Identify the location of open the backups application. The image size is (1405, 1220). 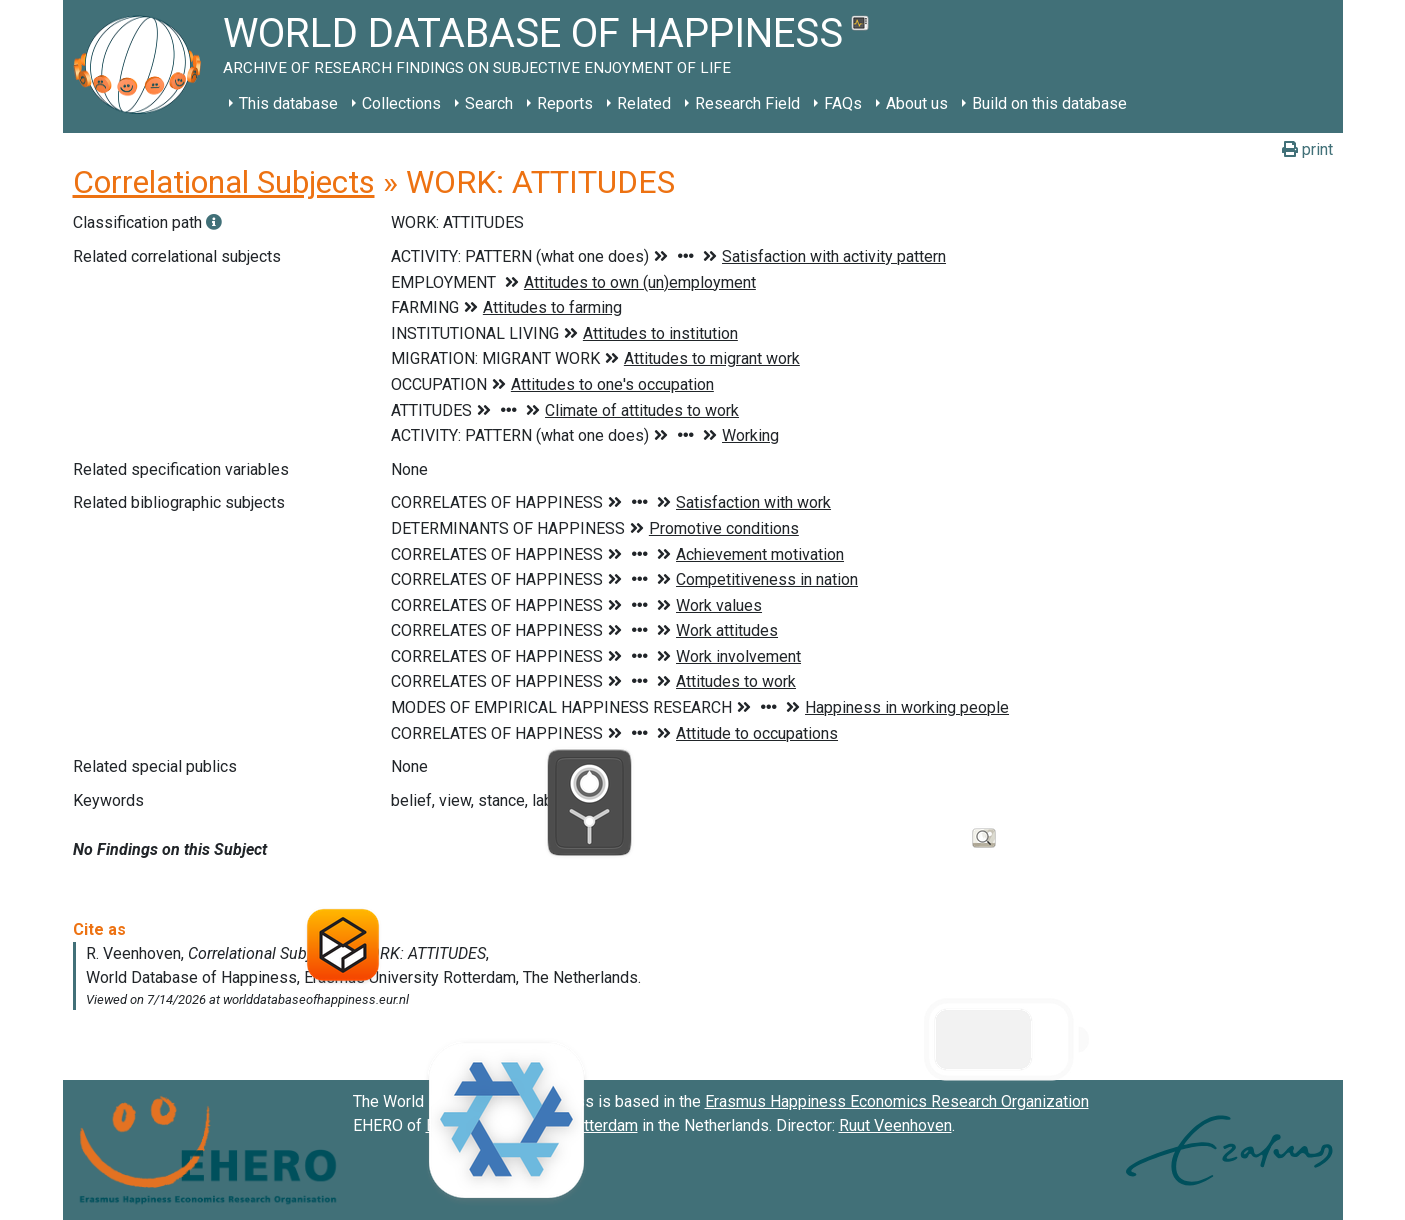
(589, 802).